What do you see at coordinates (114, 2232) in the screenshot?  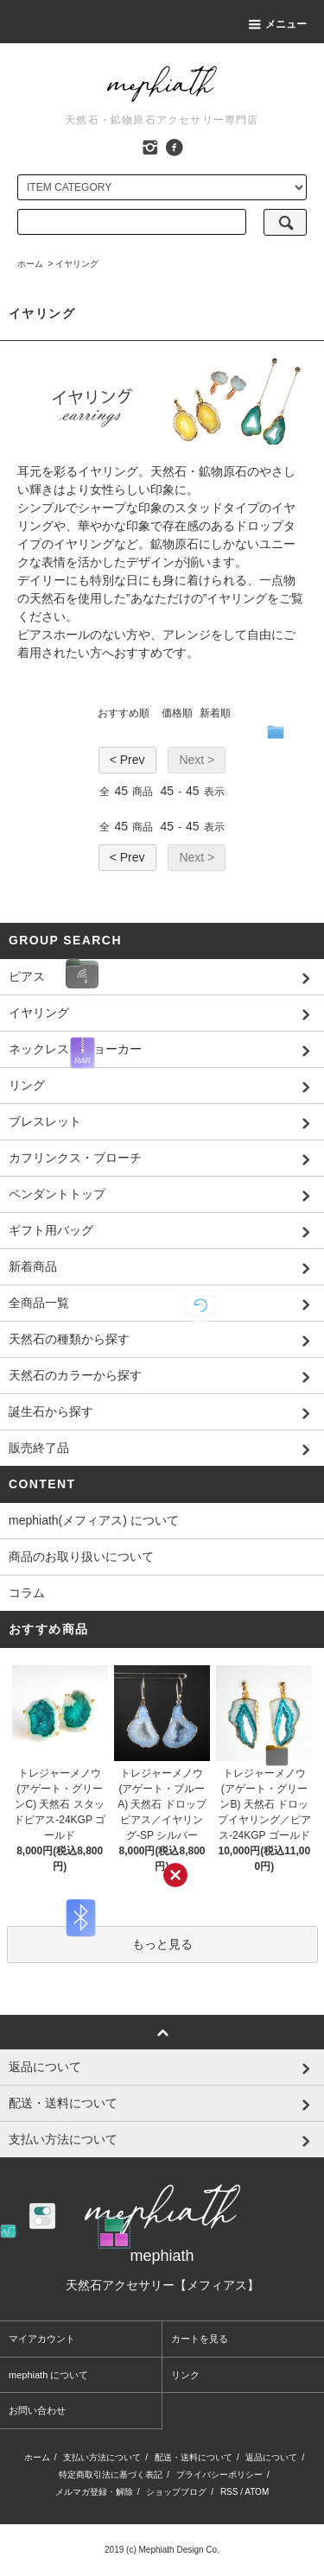 I see `select all items in the current view` at bounding box center [114, 2232].